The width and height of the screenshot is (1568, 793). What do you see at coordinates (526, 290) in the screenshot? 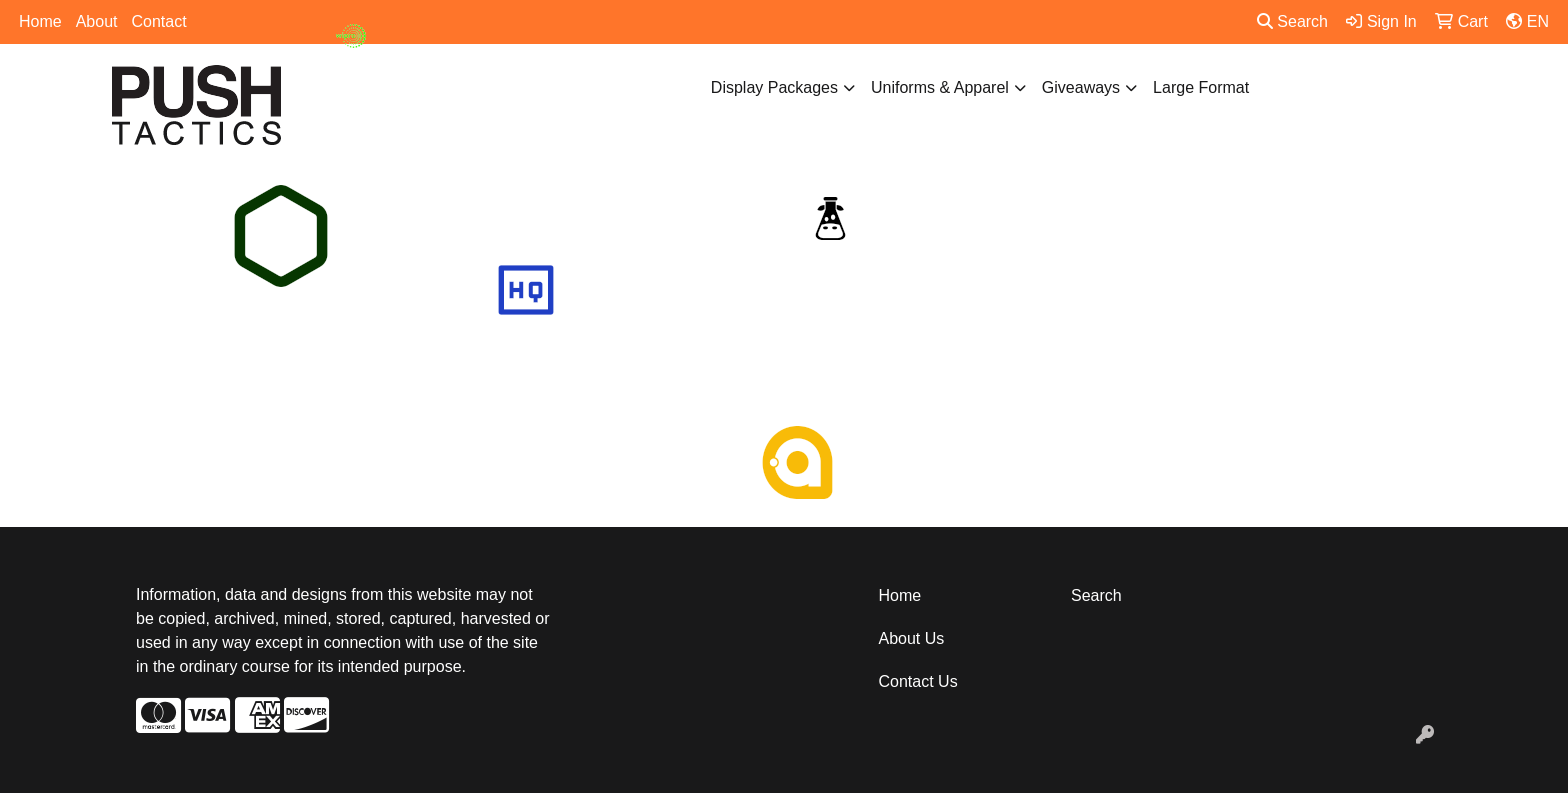
I see `indicates high quality media or streaming option` at bounding box center [526, 290].